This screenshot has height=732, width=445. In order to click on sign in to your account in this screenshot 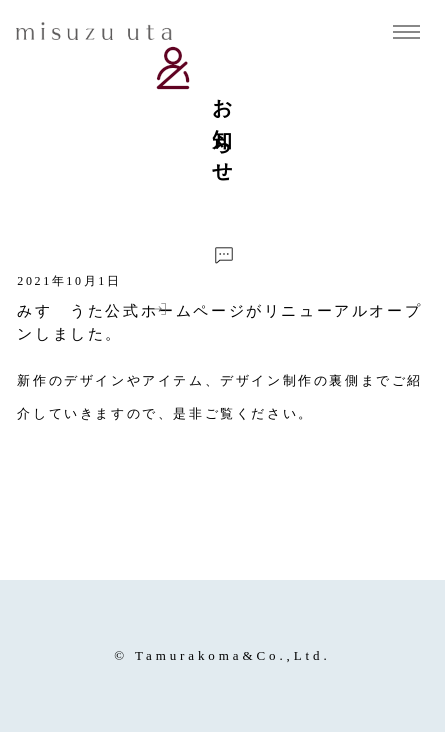, I will do `click(161, 309)`.